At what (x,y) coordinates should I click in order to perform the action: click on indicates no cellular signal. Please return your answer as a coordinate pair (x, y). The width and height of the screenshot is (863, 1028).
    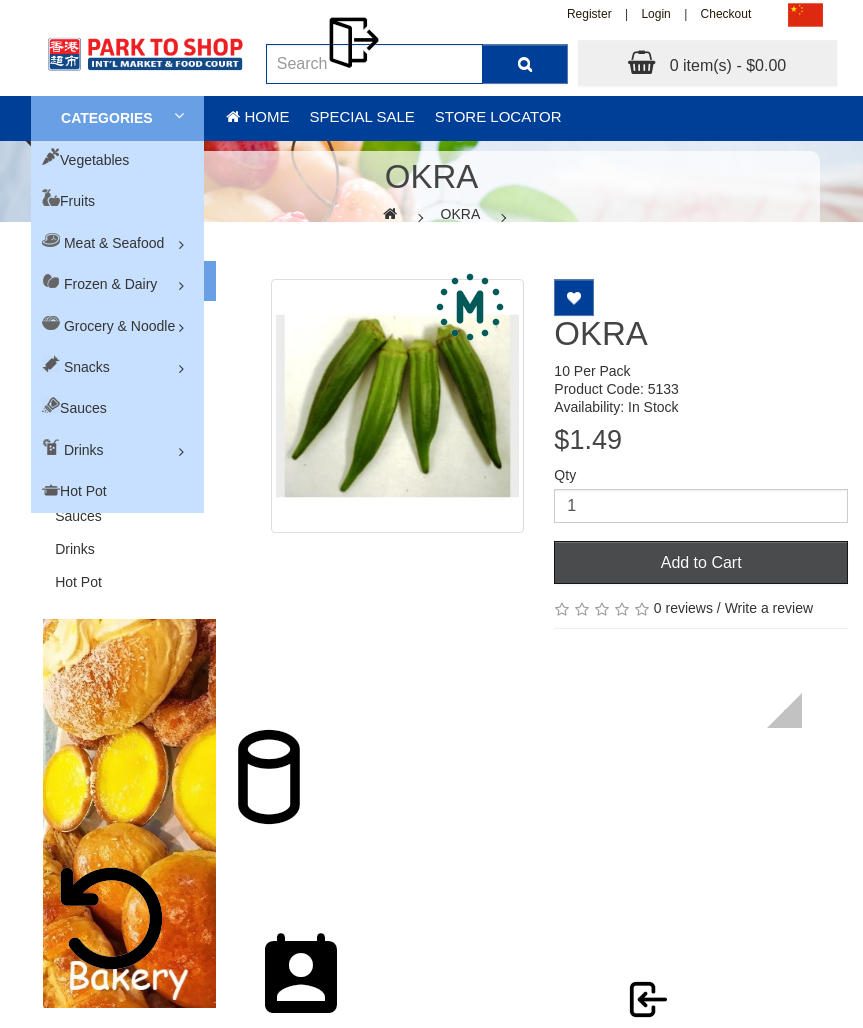
    Looking at the image, I should click on (784, 710).